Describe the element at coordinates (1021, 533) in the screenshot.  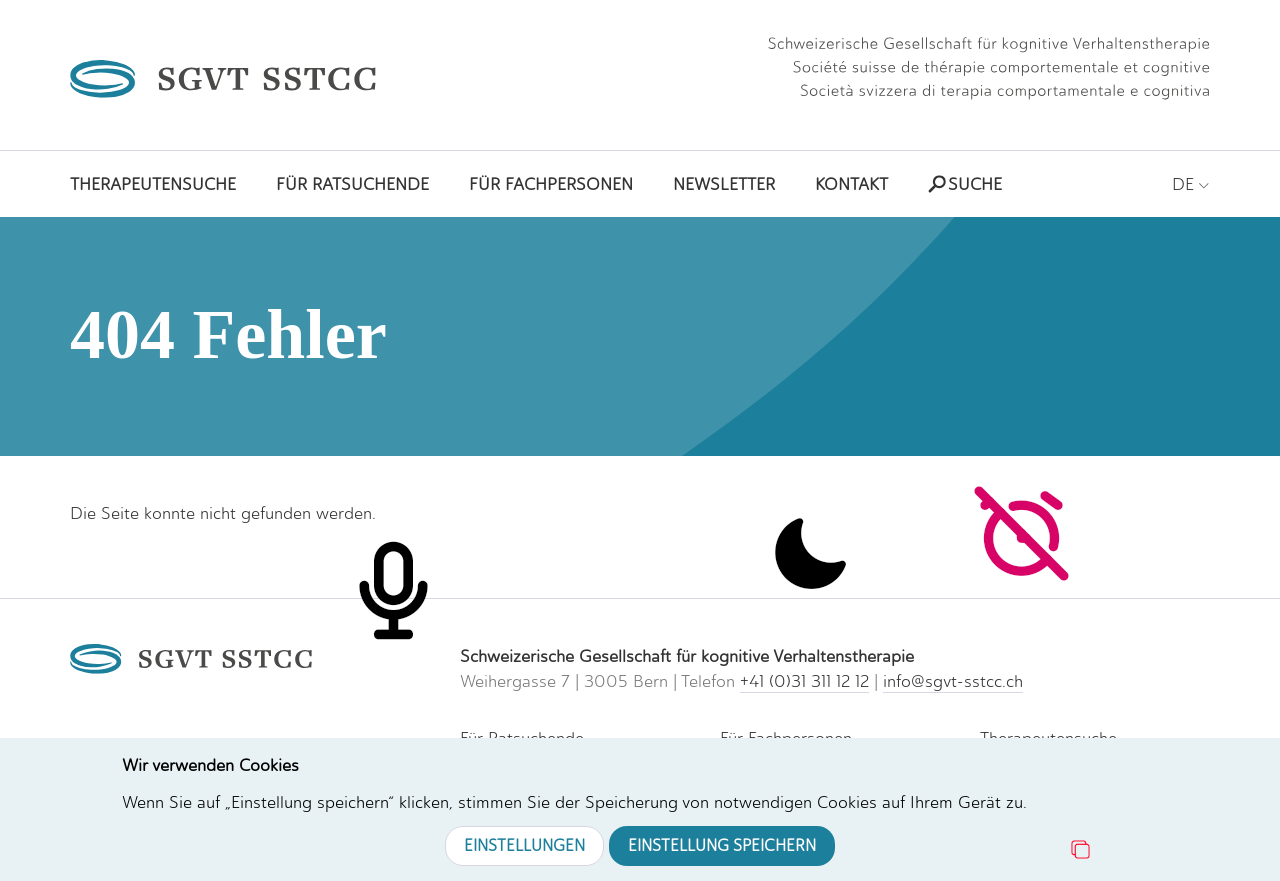
I see `disable or turn off alarm` at that location.